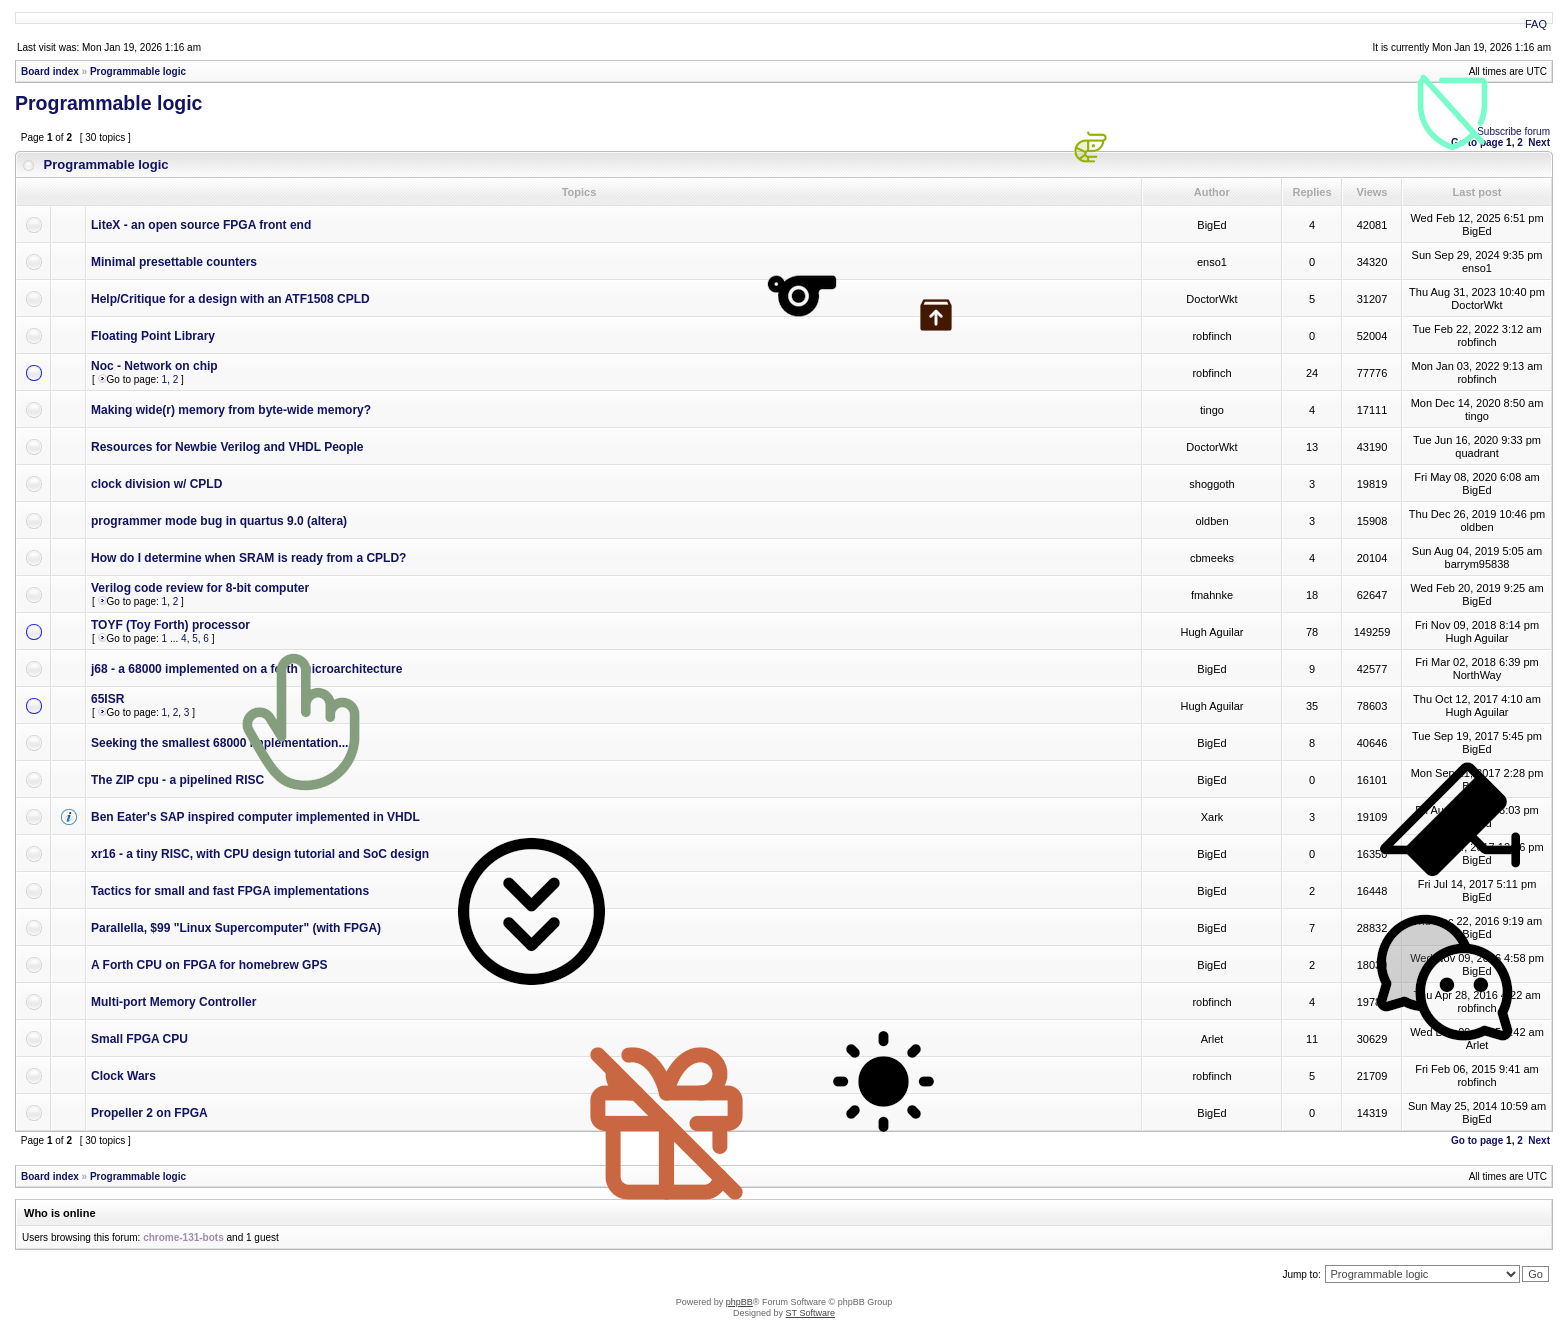 Image resolution: width=1568 pixels, height=1329 pixels. I want to click on access sports scores and updates, so click(802, 296).